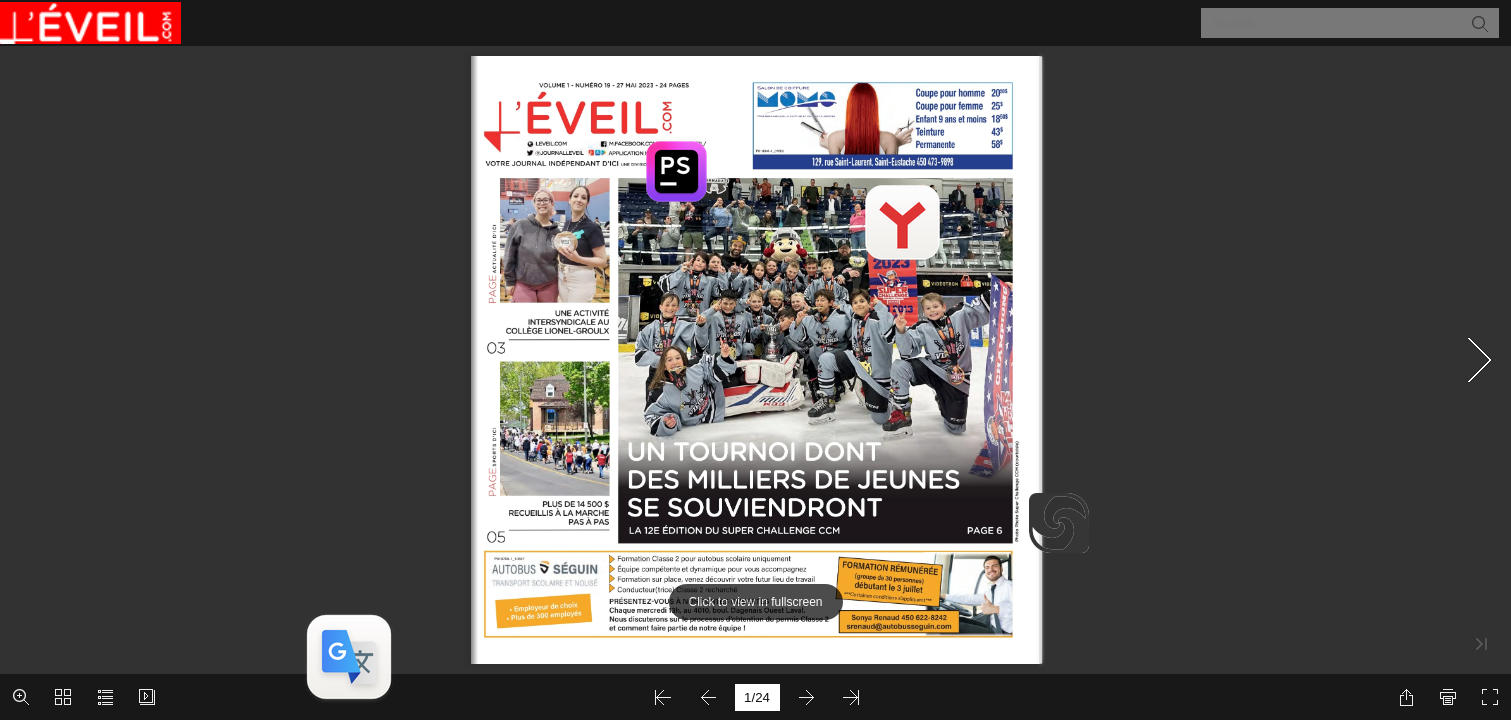  Describe the element at coordinates (676, 171) in the screenshot. I see `open phpstorm ide` at that location.